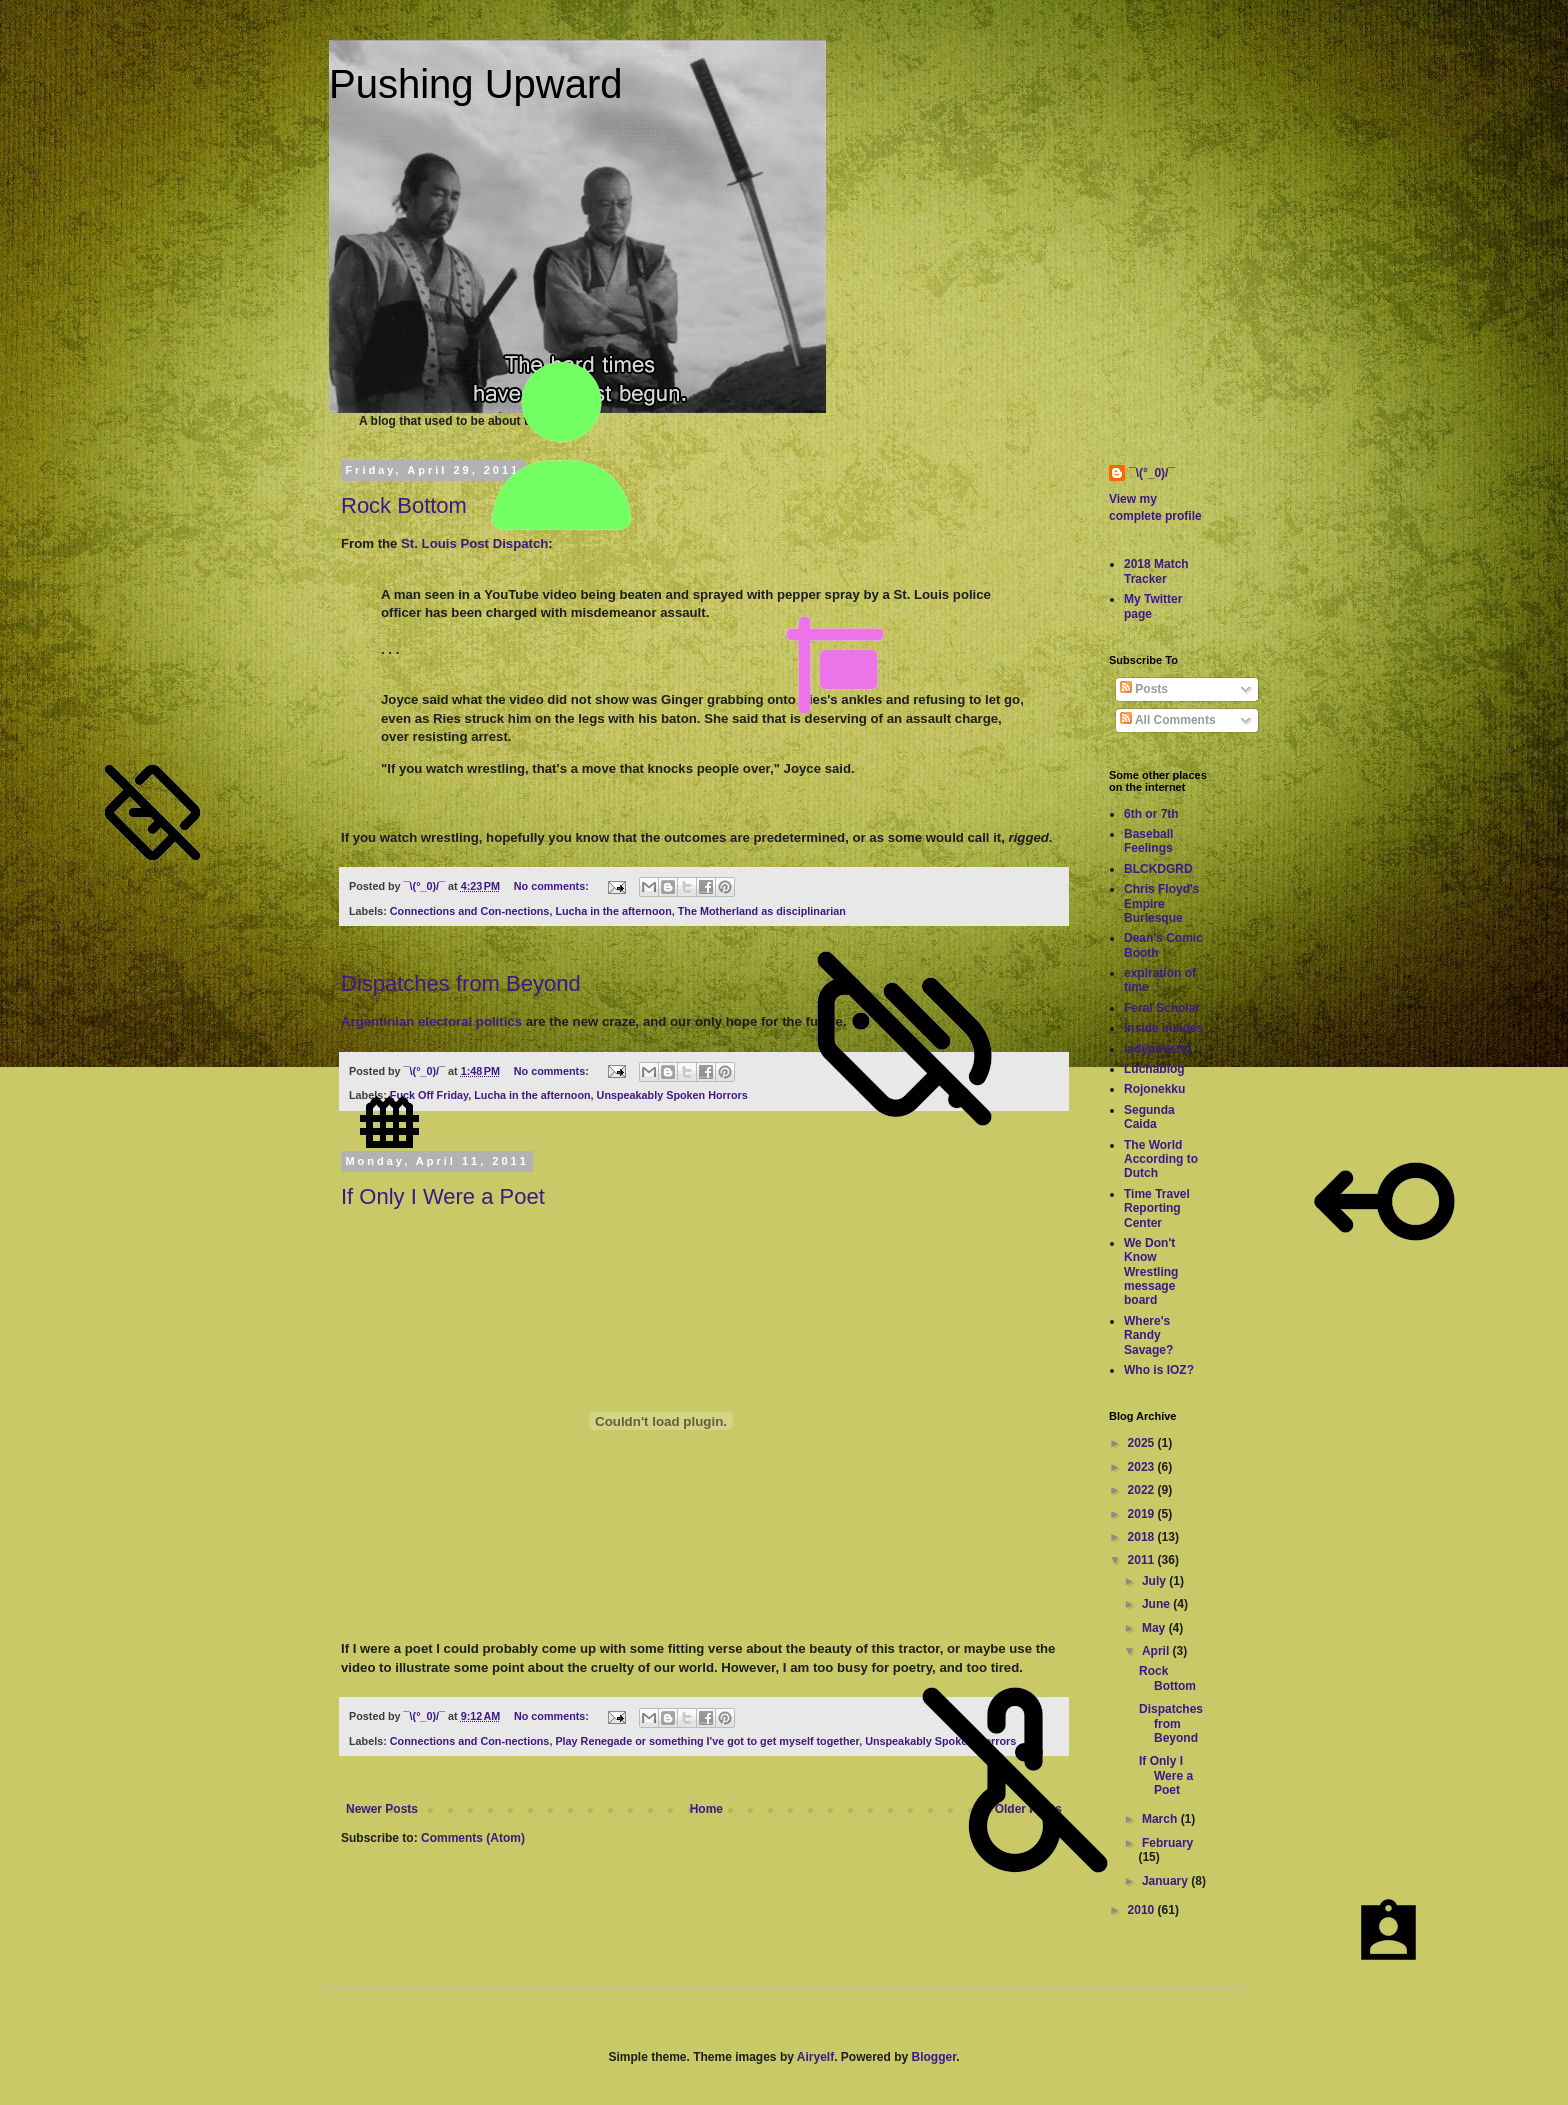  Describe the element at coordinates (561, 444) in the screenshot. I see `view your profile` at that location.